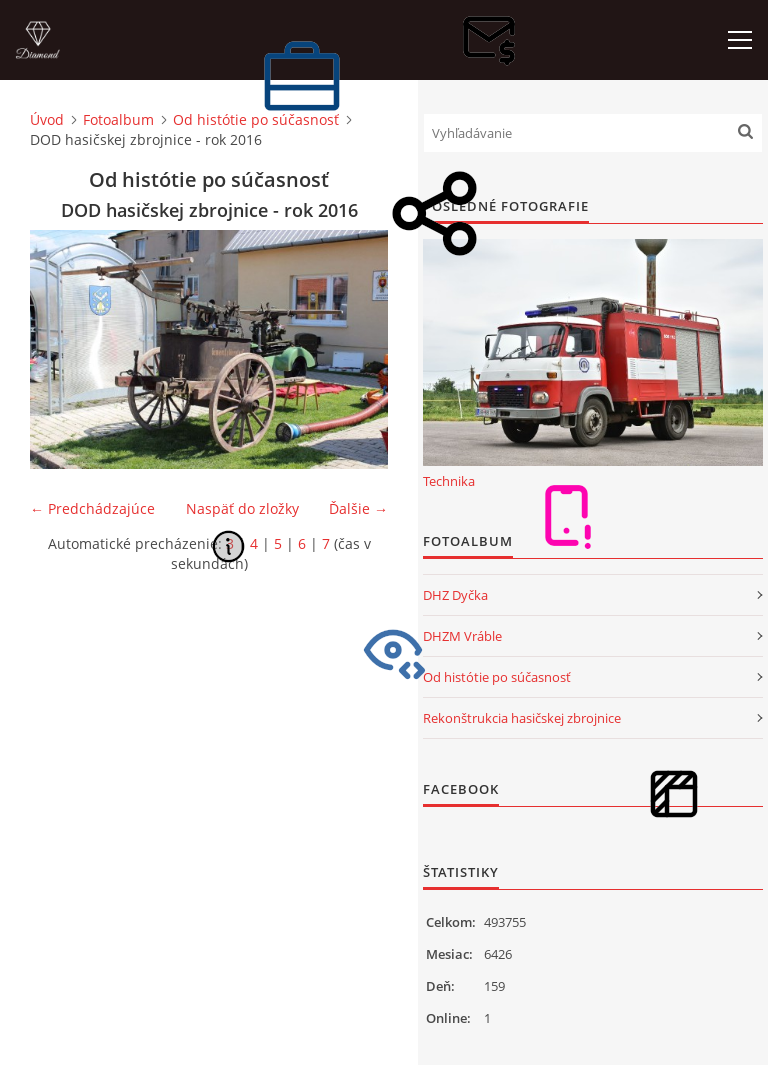 Image resolution: width=768 pixels, height=1065 pixels. I want to click on share content with others, so click(434, 213).